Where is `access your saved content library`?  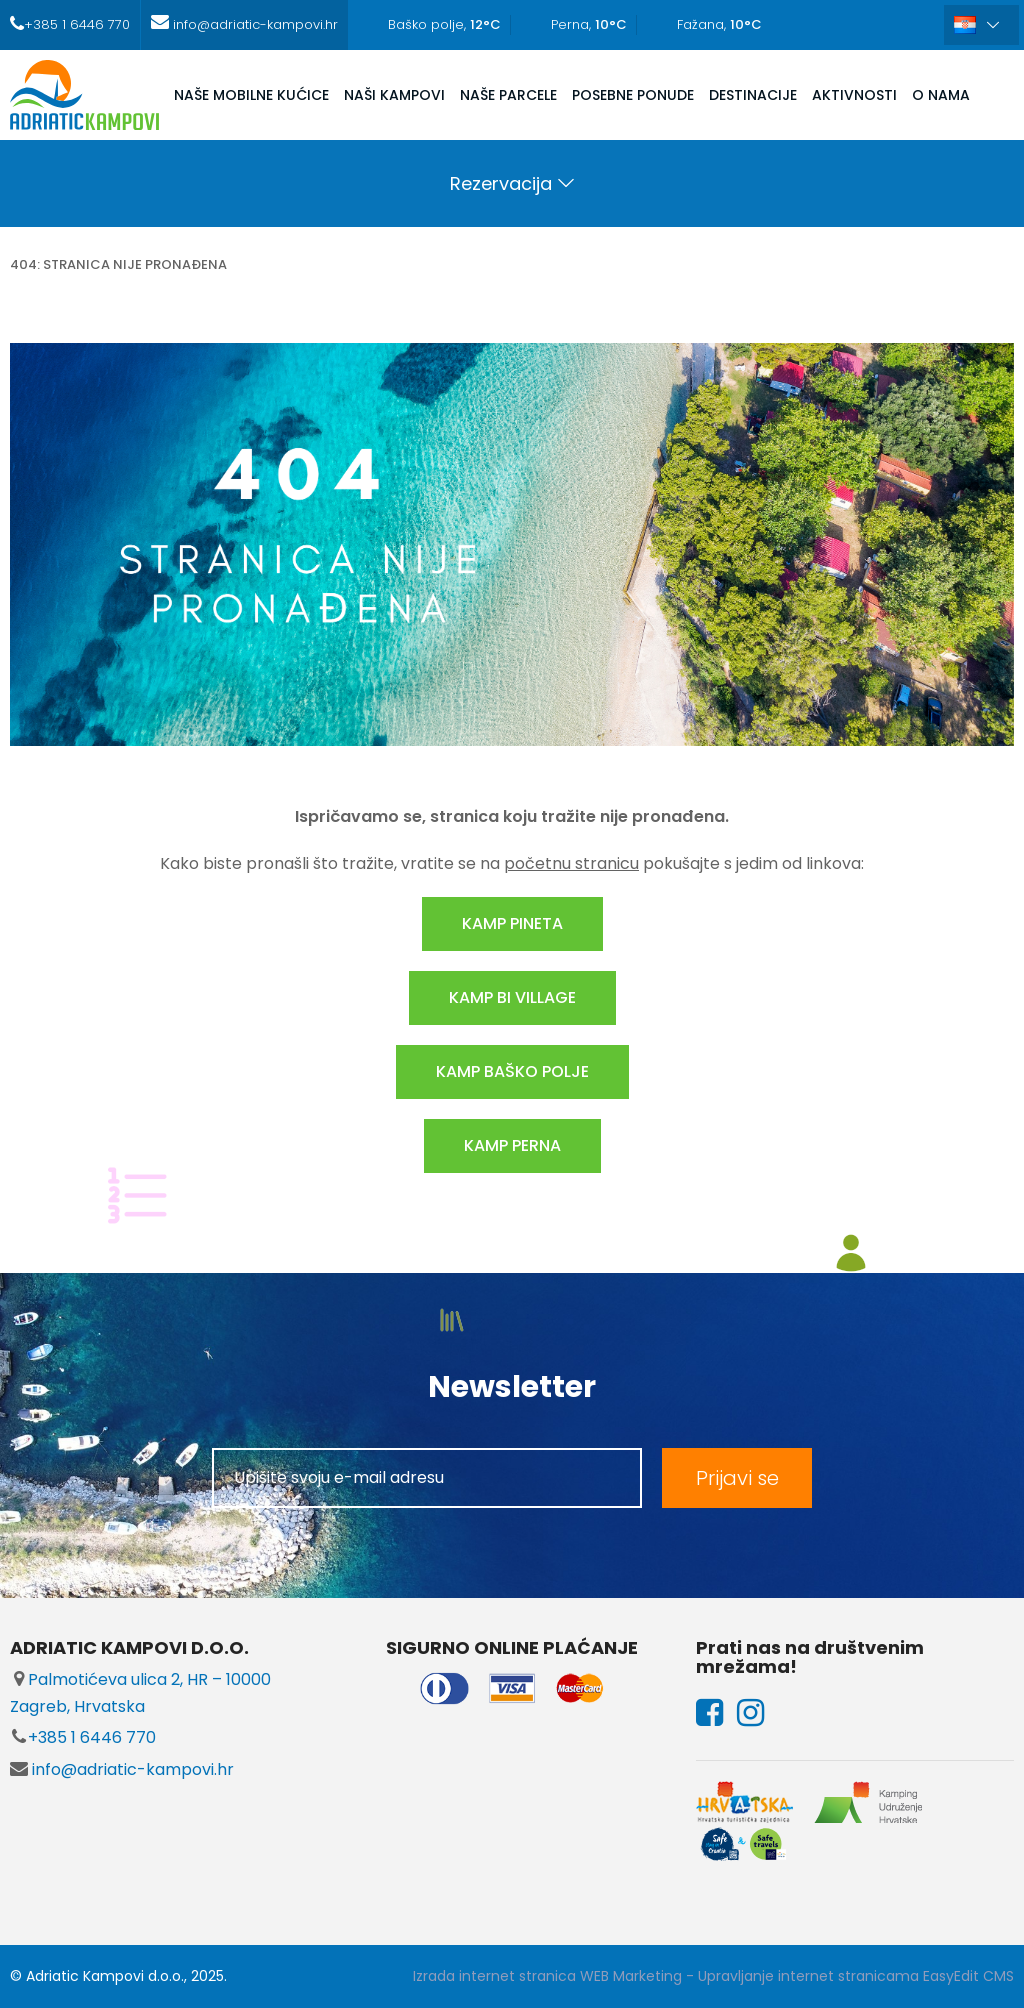
access your saved content library is located at coordinates (452, 1320).